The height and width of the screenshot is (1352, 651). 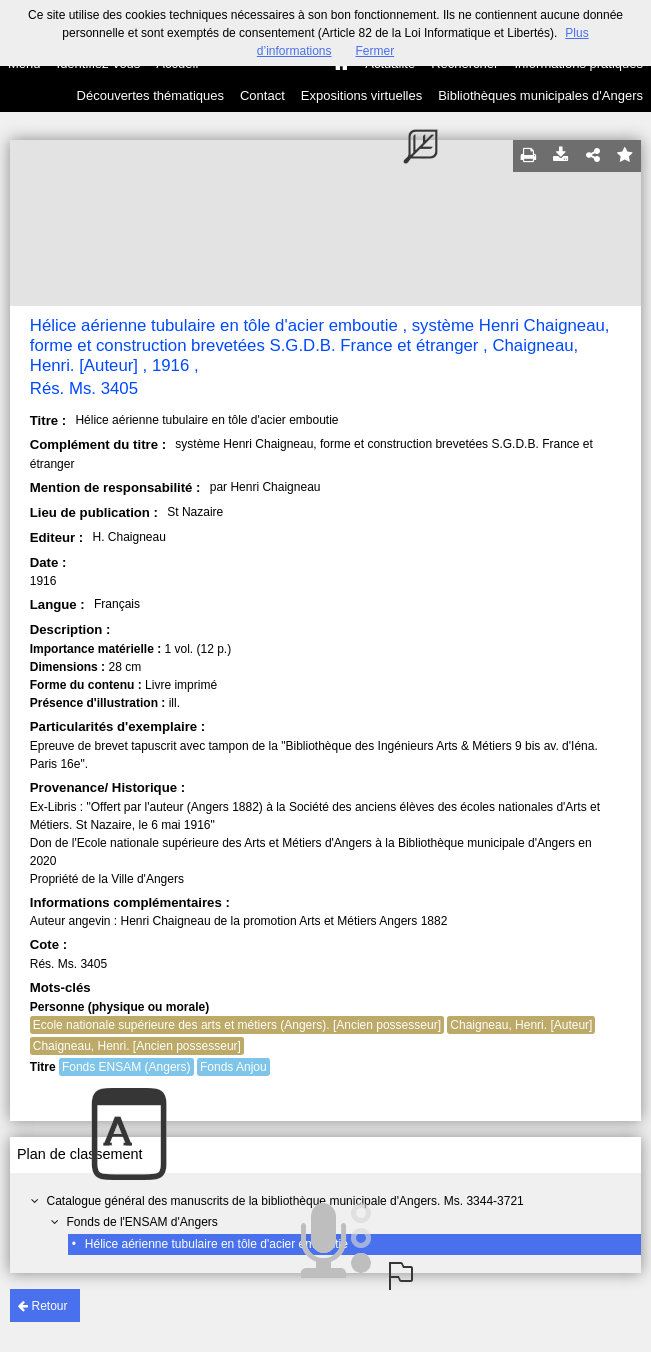 I want to click on indicates microphone input level is set to low, so click(x=336, y=1238).